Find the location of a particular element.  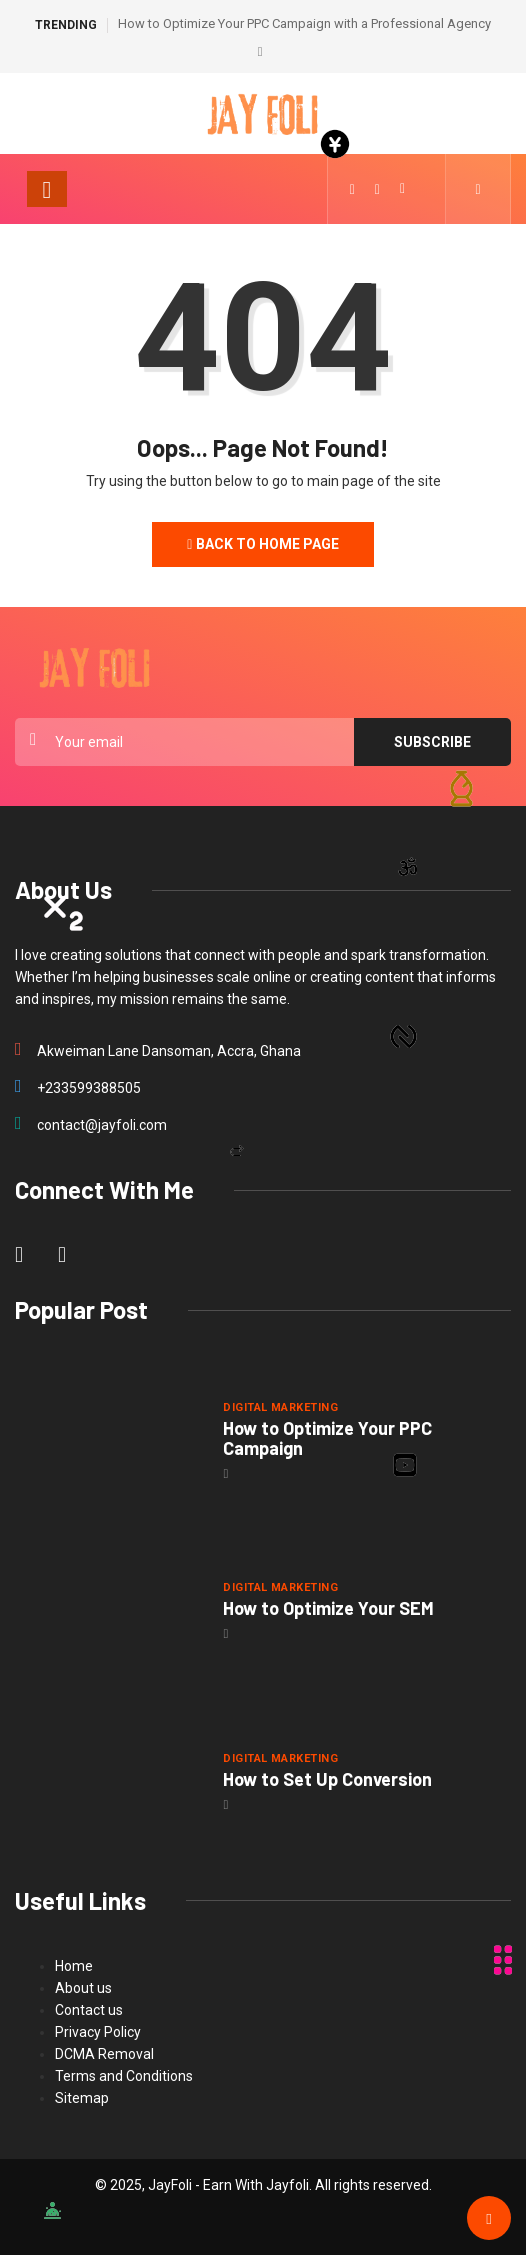

select the bishop piece in a chess game is located at coordinates (461, 788).